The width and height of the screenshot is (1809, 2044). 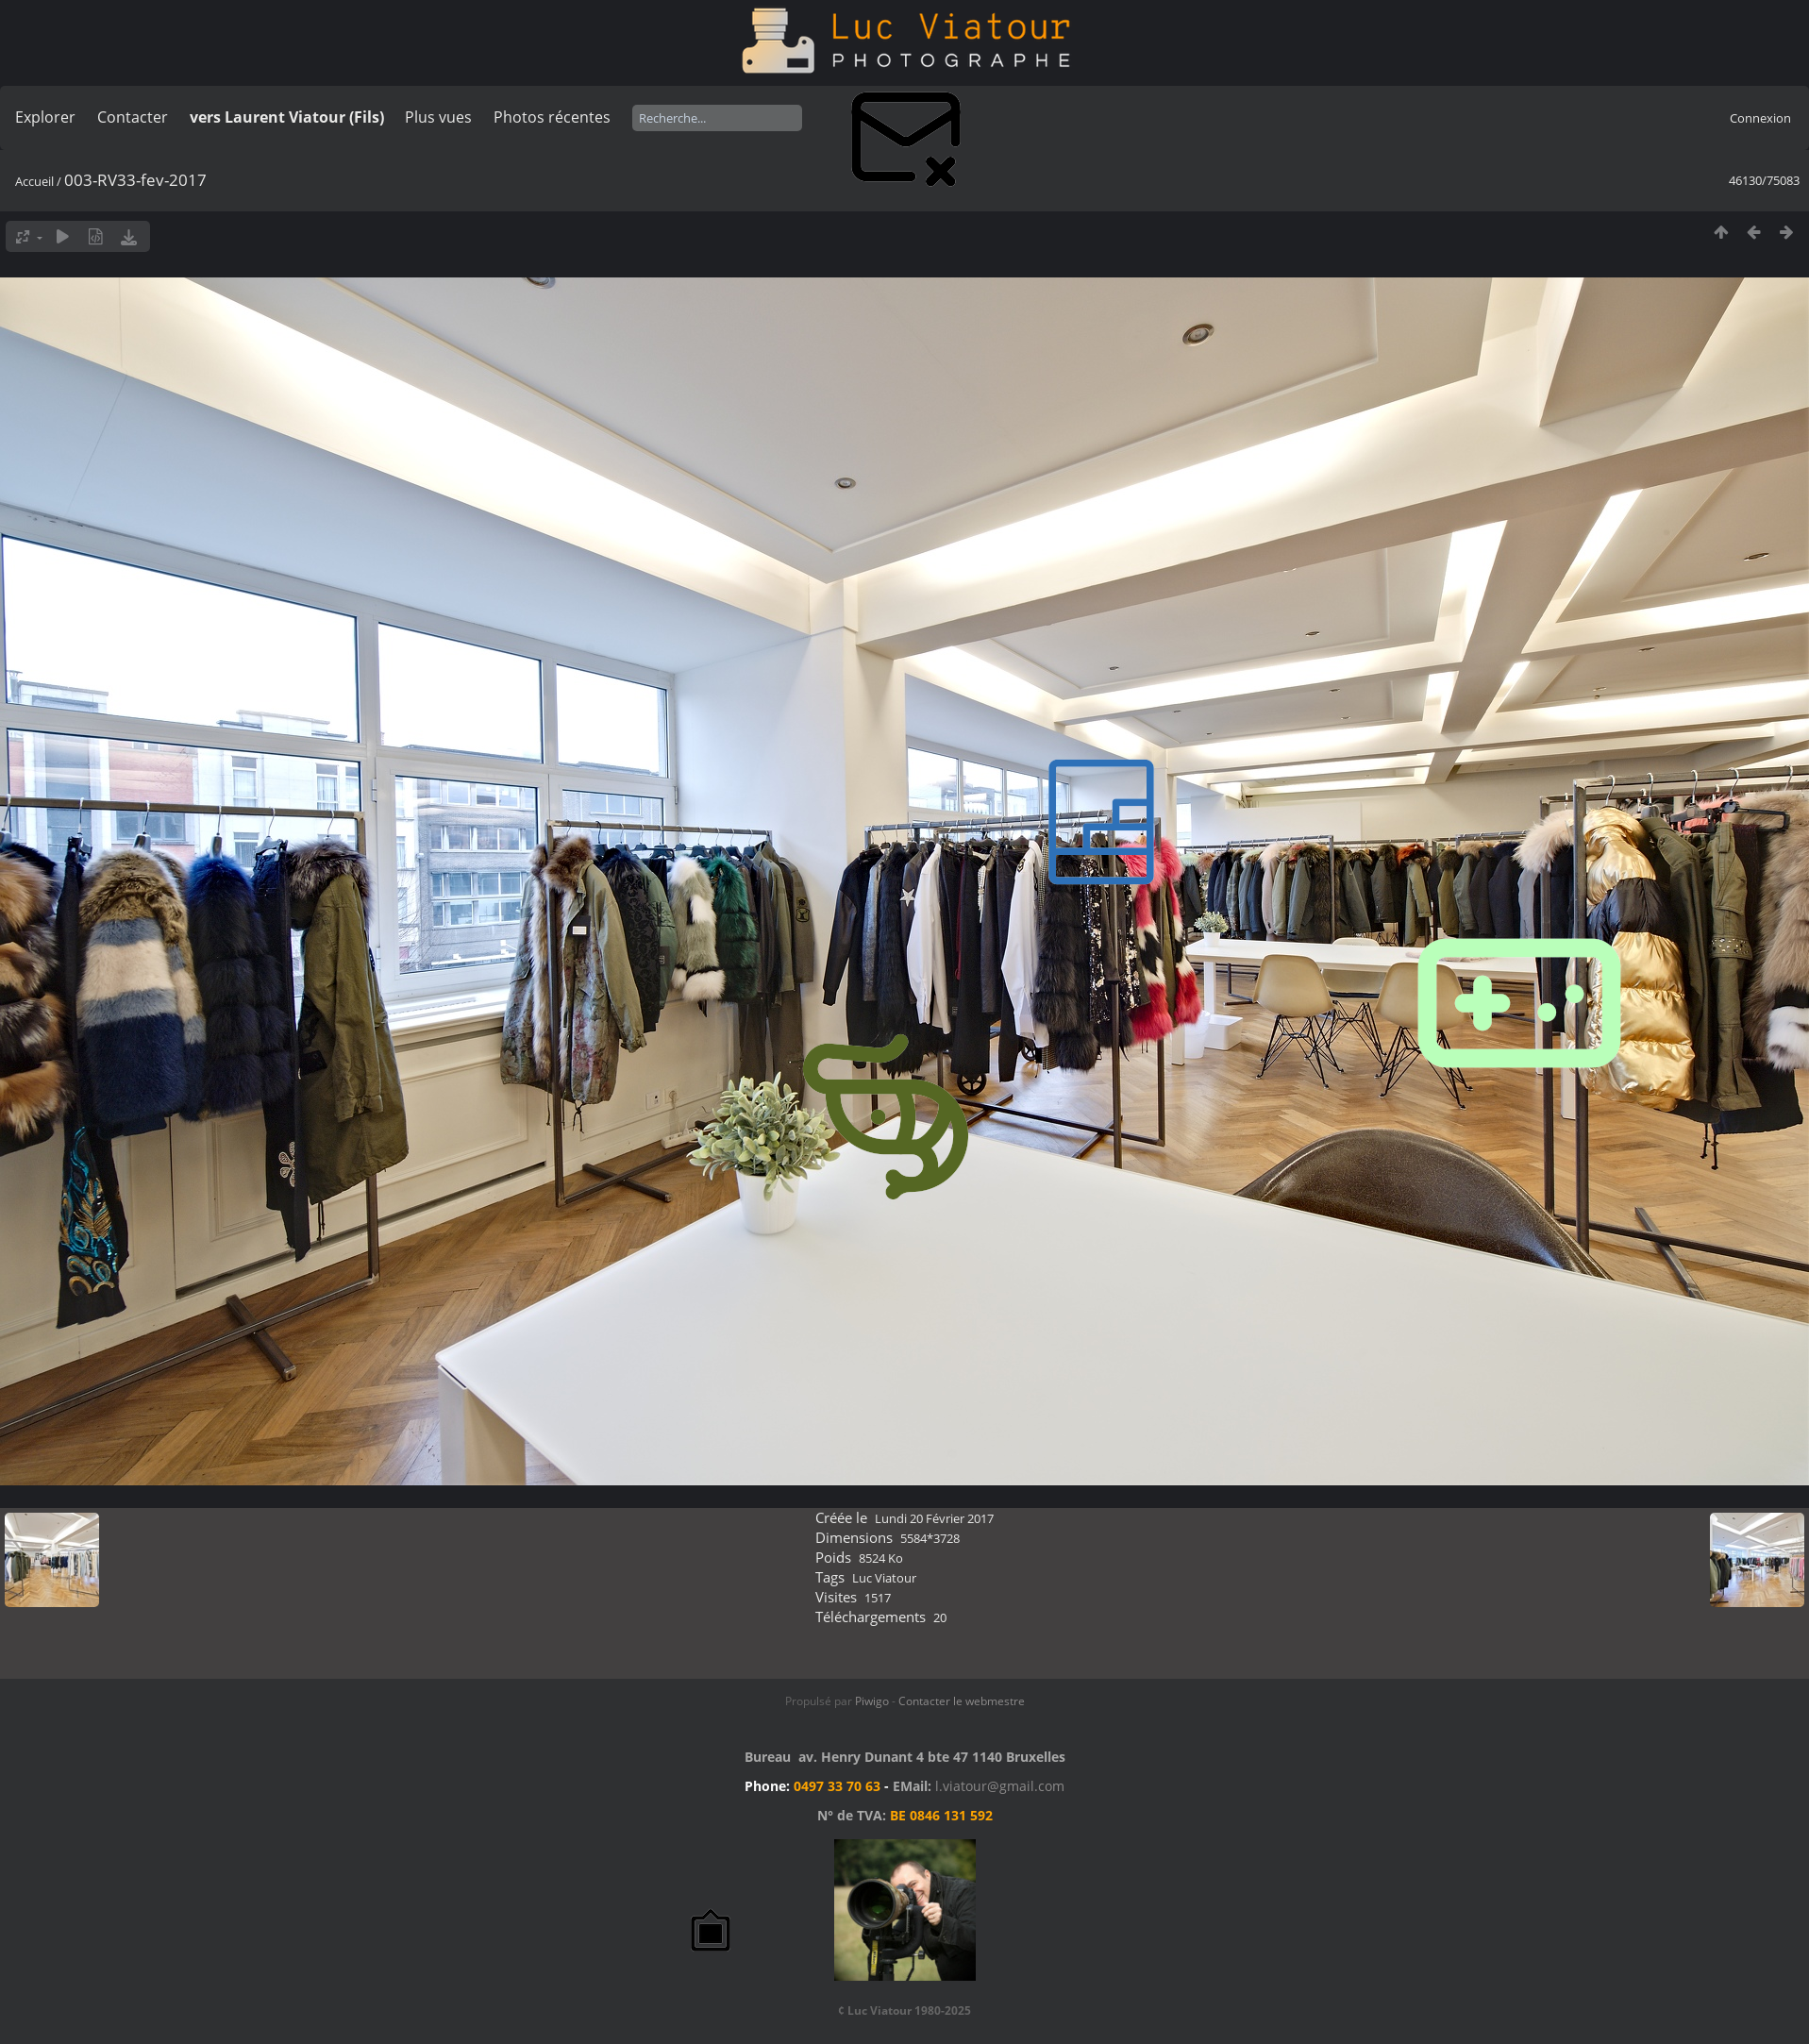 What do you see at coordinates (906, 137) in the screenshot?
I see `delete an email message` at bounding box center [906, 137].